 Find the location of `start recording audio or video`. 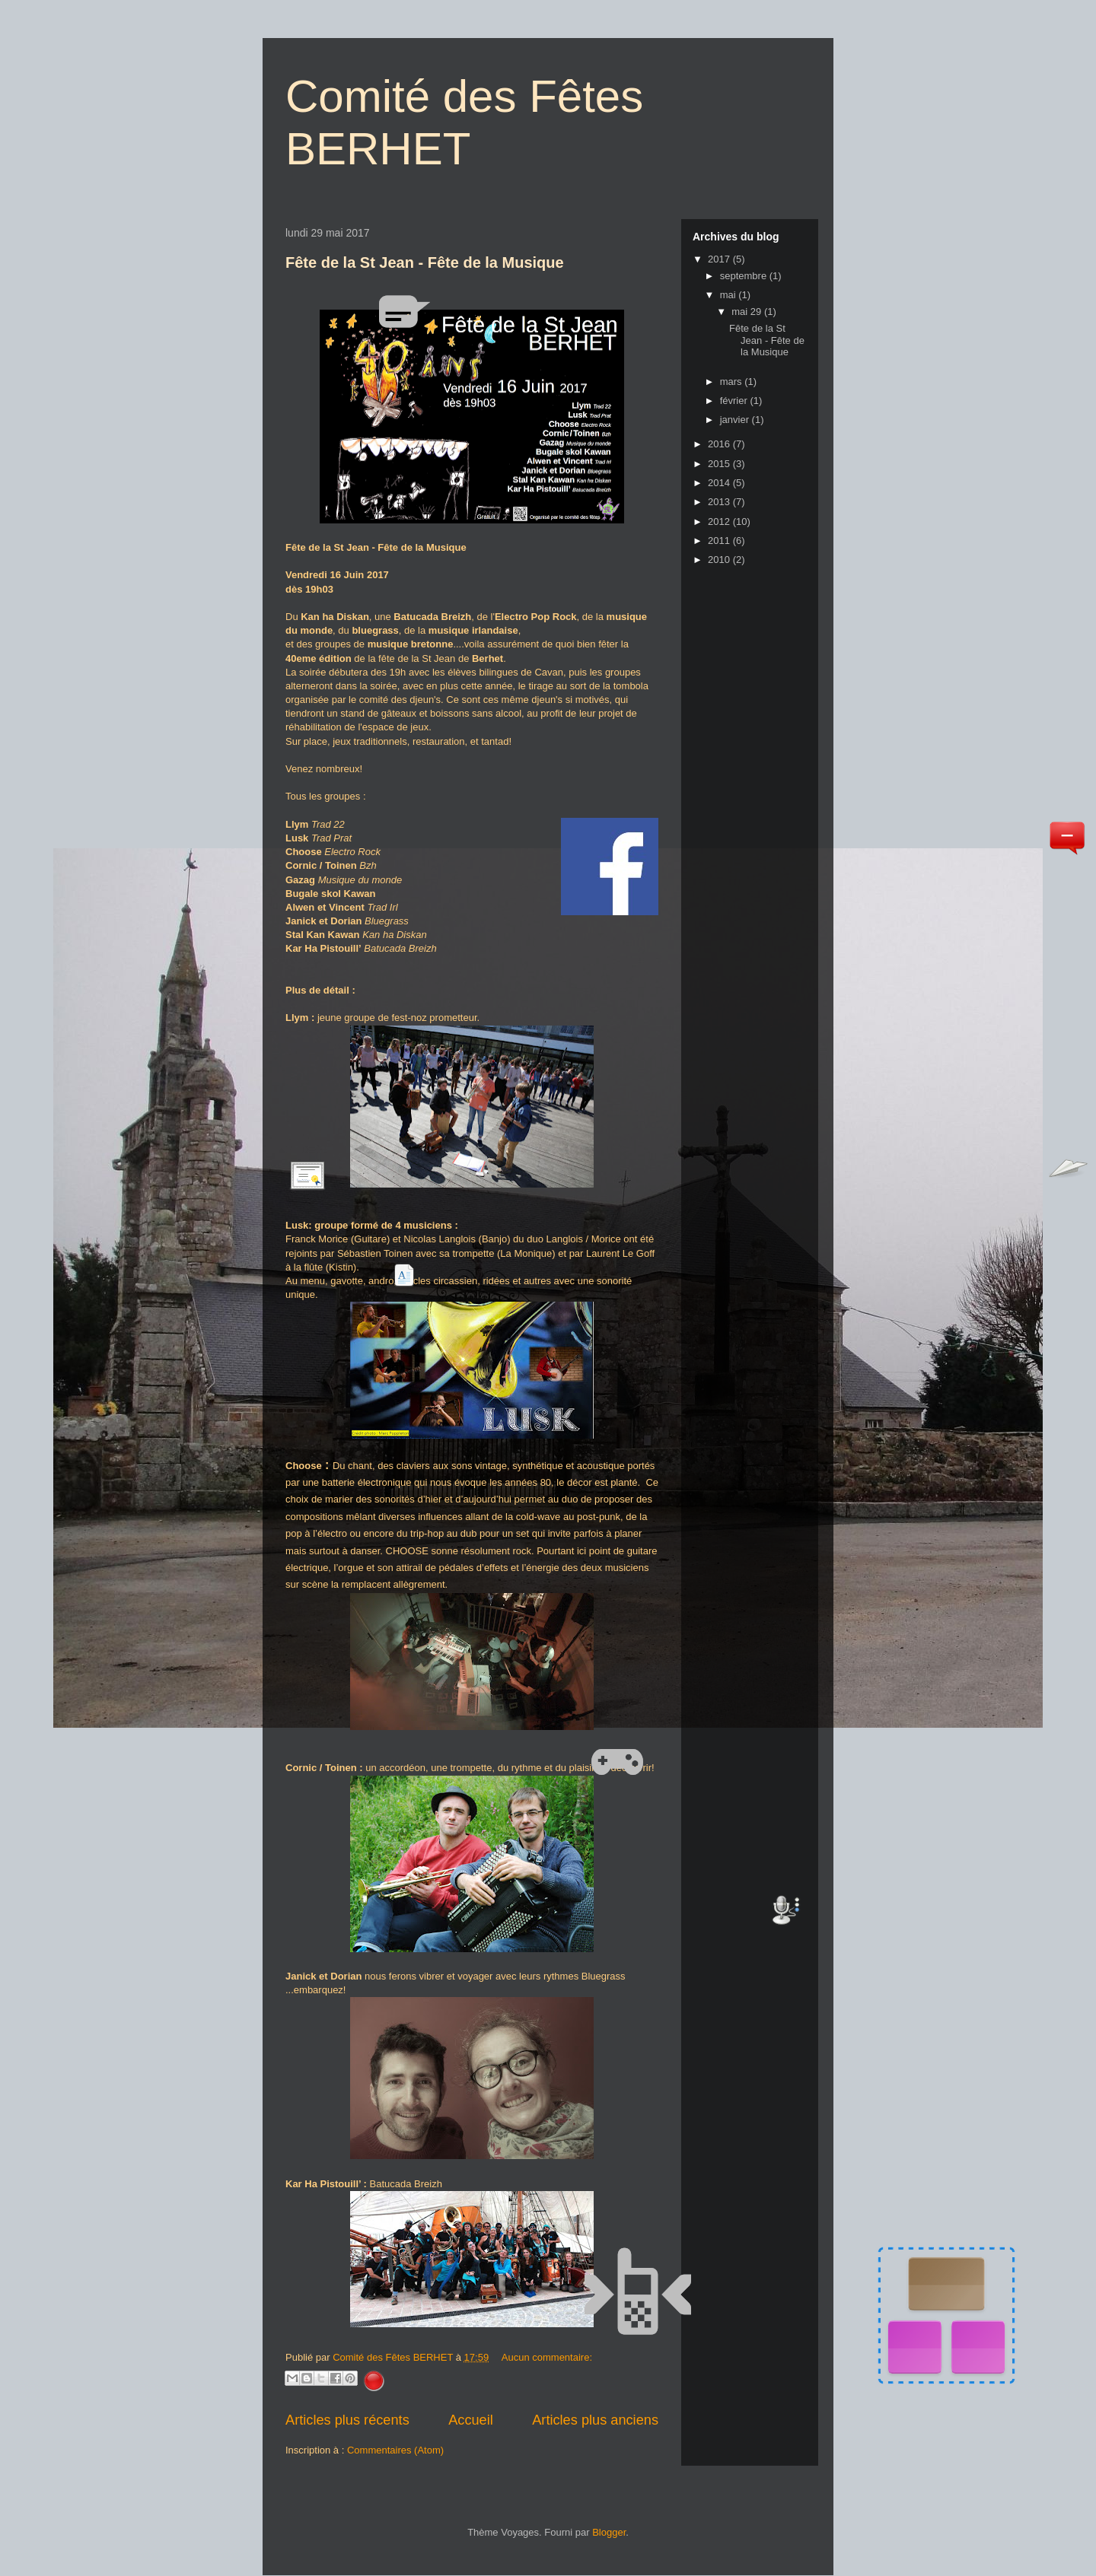

start recording audio or video is located at coordinates (374, 2380).